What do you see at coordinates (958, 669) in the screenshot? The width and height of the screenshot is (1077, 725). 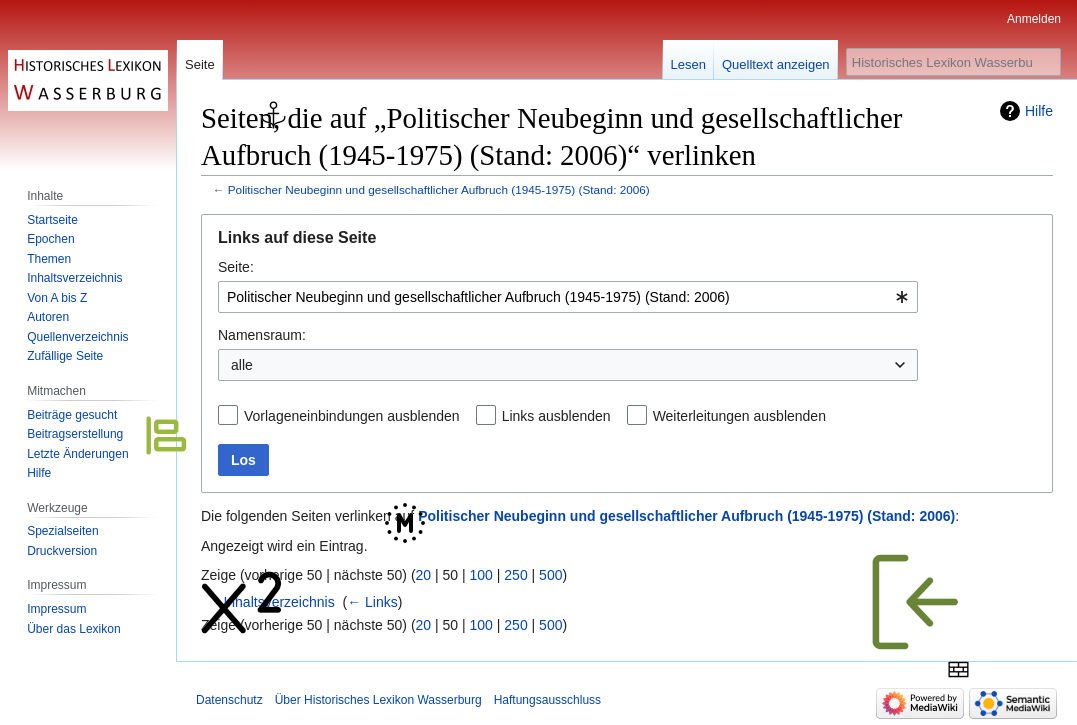 I see `access firewall or security settings` at bounding box center [958, 669].